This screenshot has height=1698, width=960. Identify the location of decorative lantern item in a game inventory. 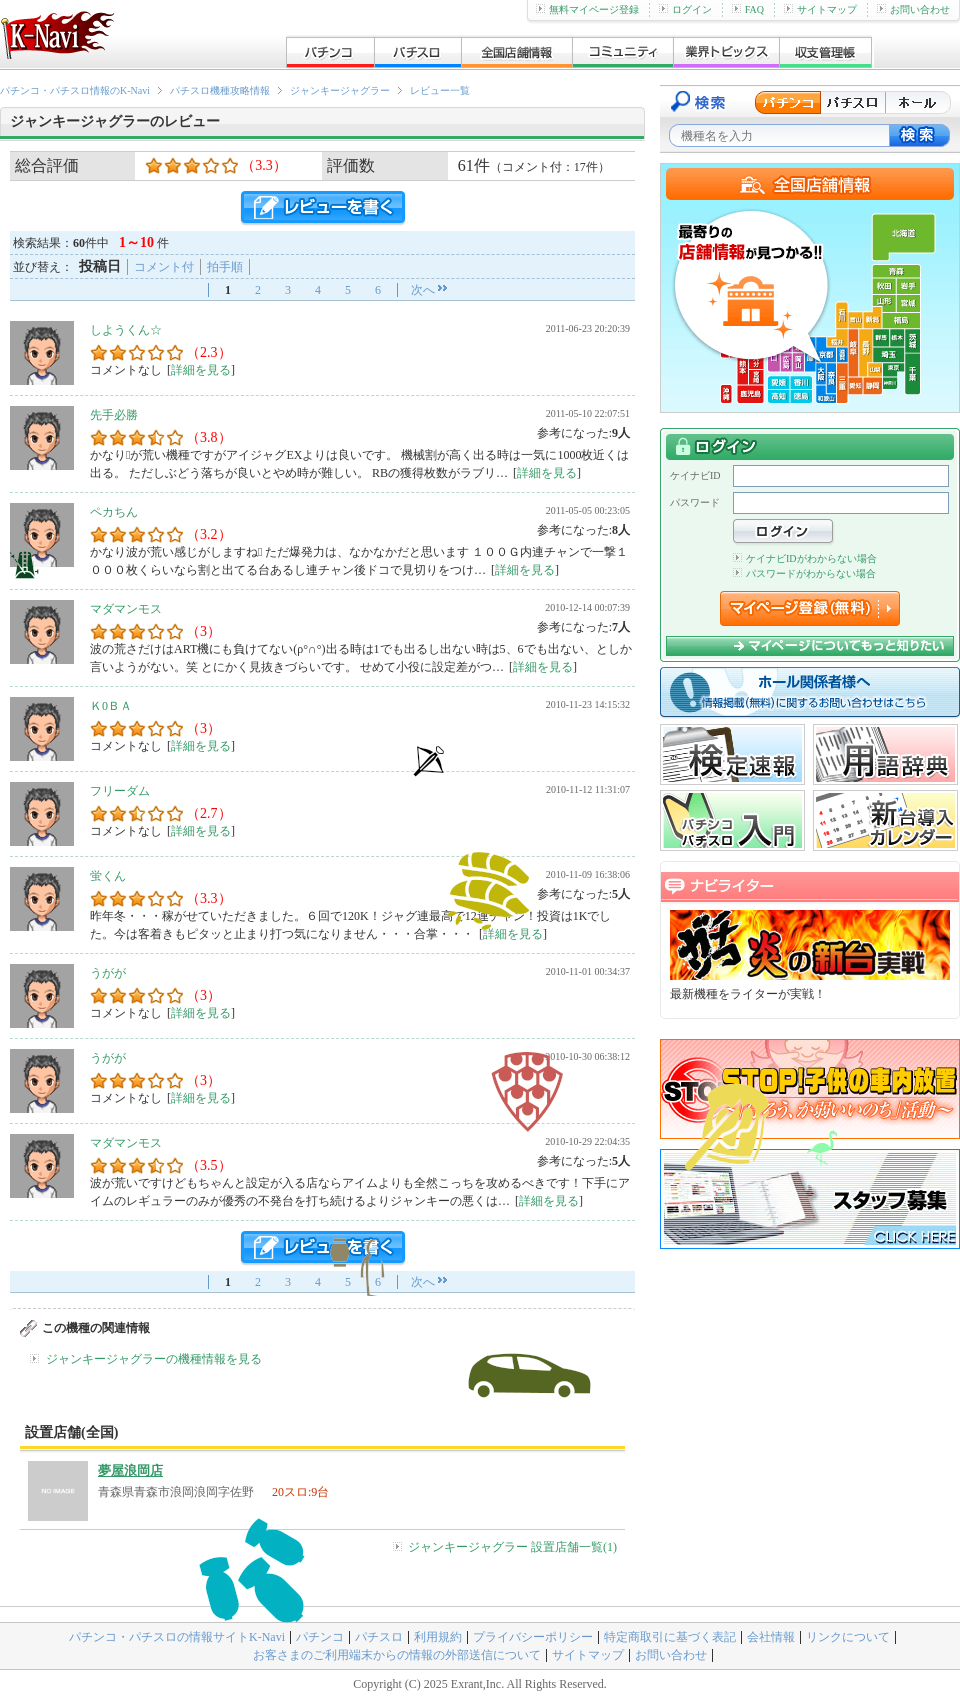
(359, 1267).